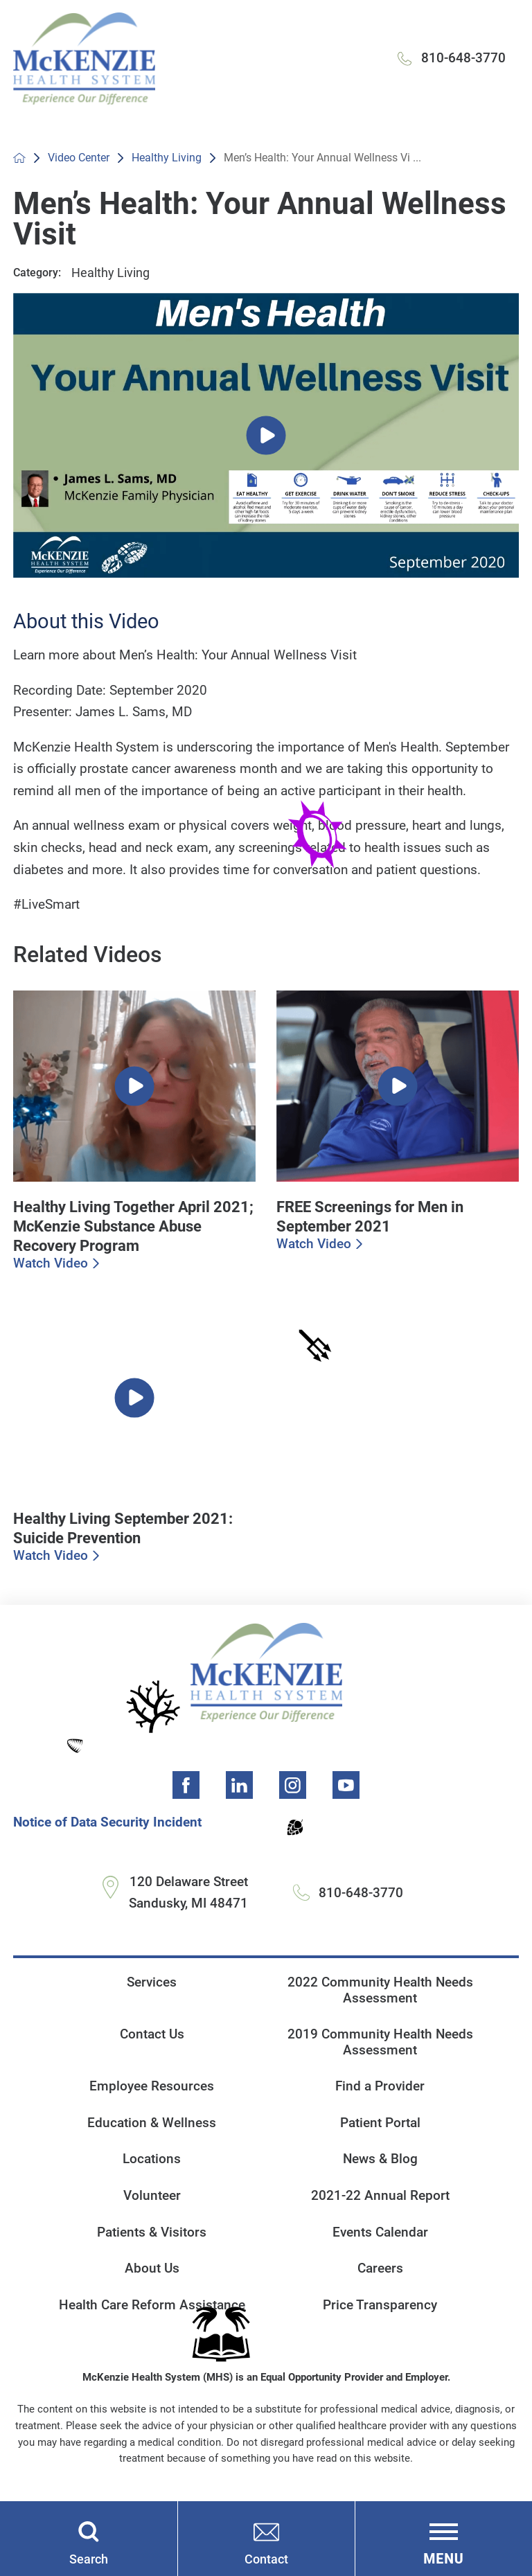 The width and height of the screenshot is (532, 2576). What do you see at coordinates (75, 1746) in the screenshot?
I see `select a monster or creature type in a game` at bounding box center [75, 1746].